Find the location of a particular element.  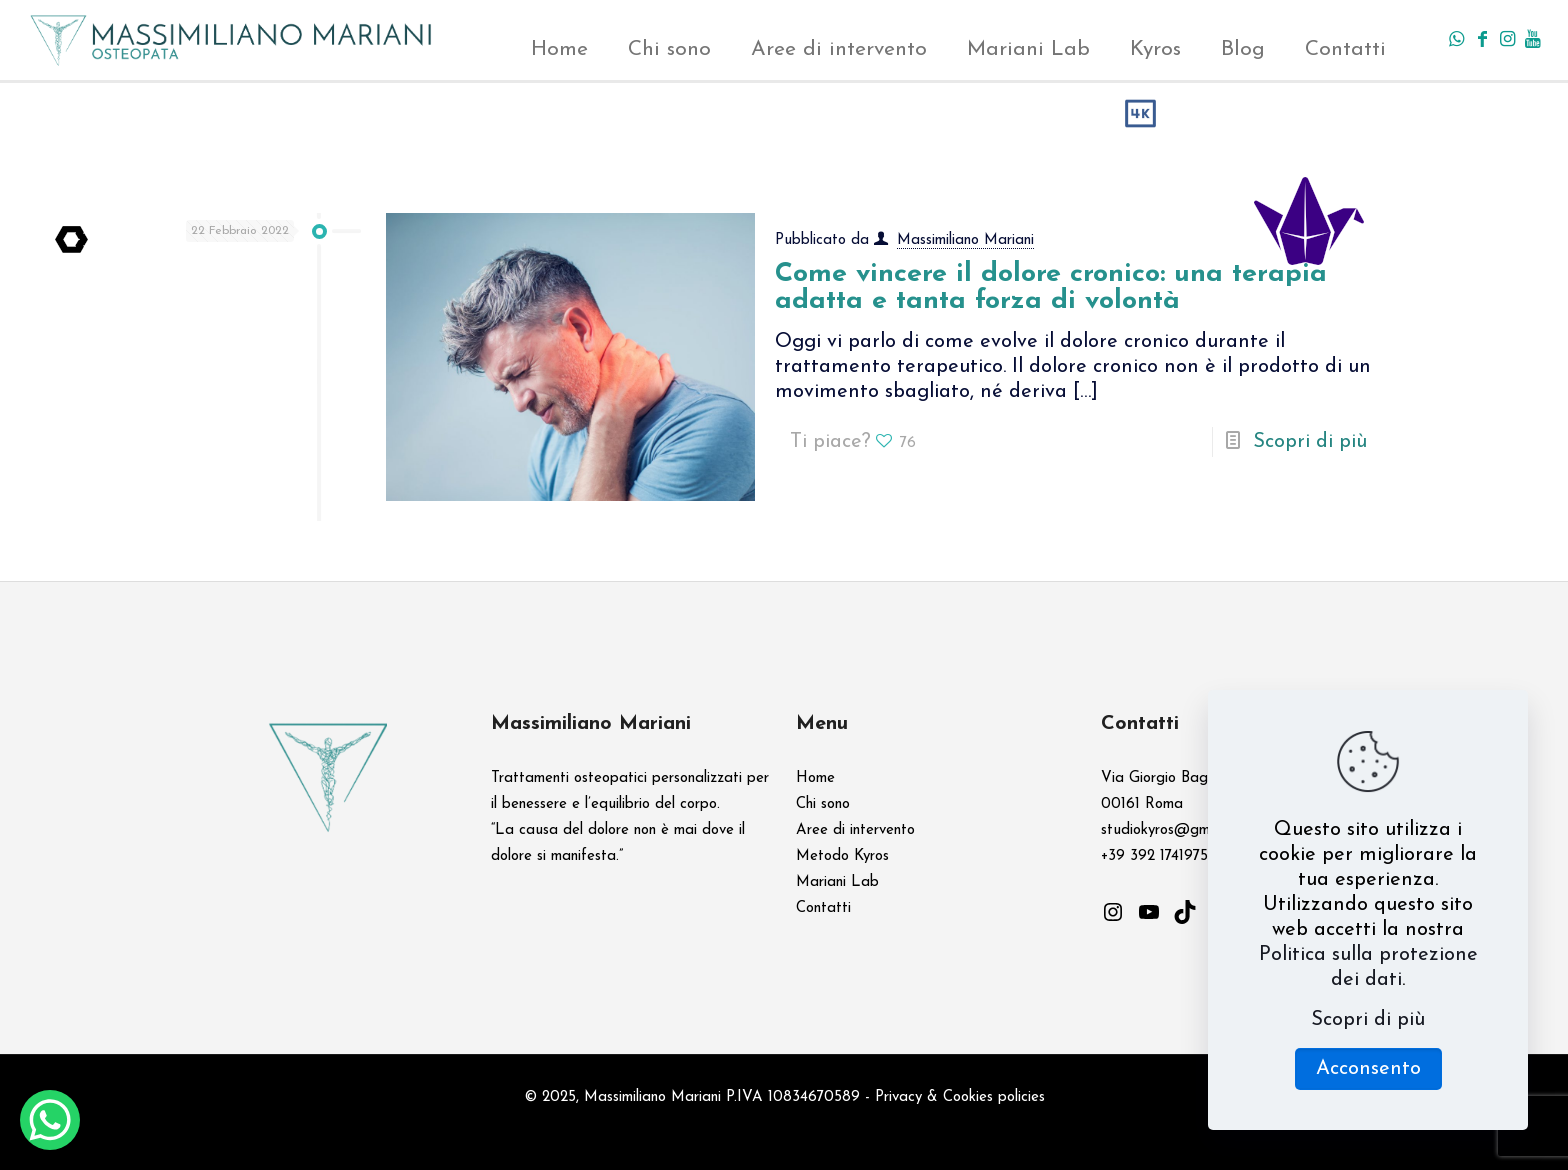

webcomponents.org logo is located at coordinates (71, 239).